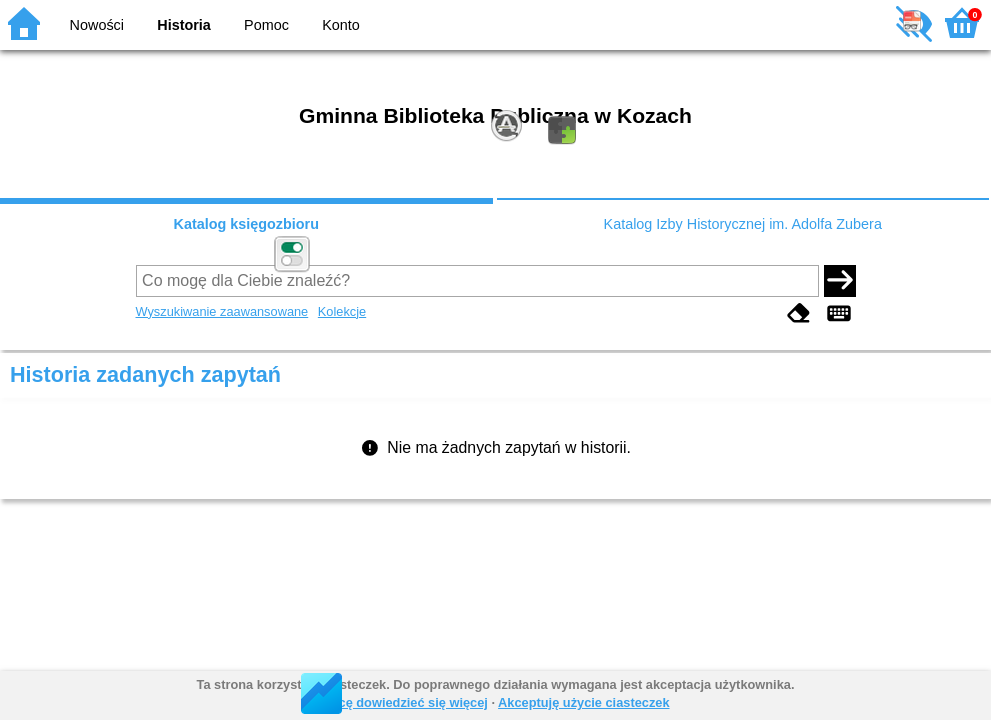 This screenshot has height=720, width=991. What do you see at coordinates (562, 130) in the screenshot?
I see `open browser extensions manager` at bounding box center [562, 130].